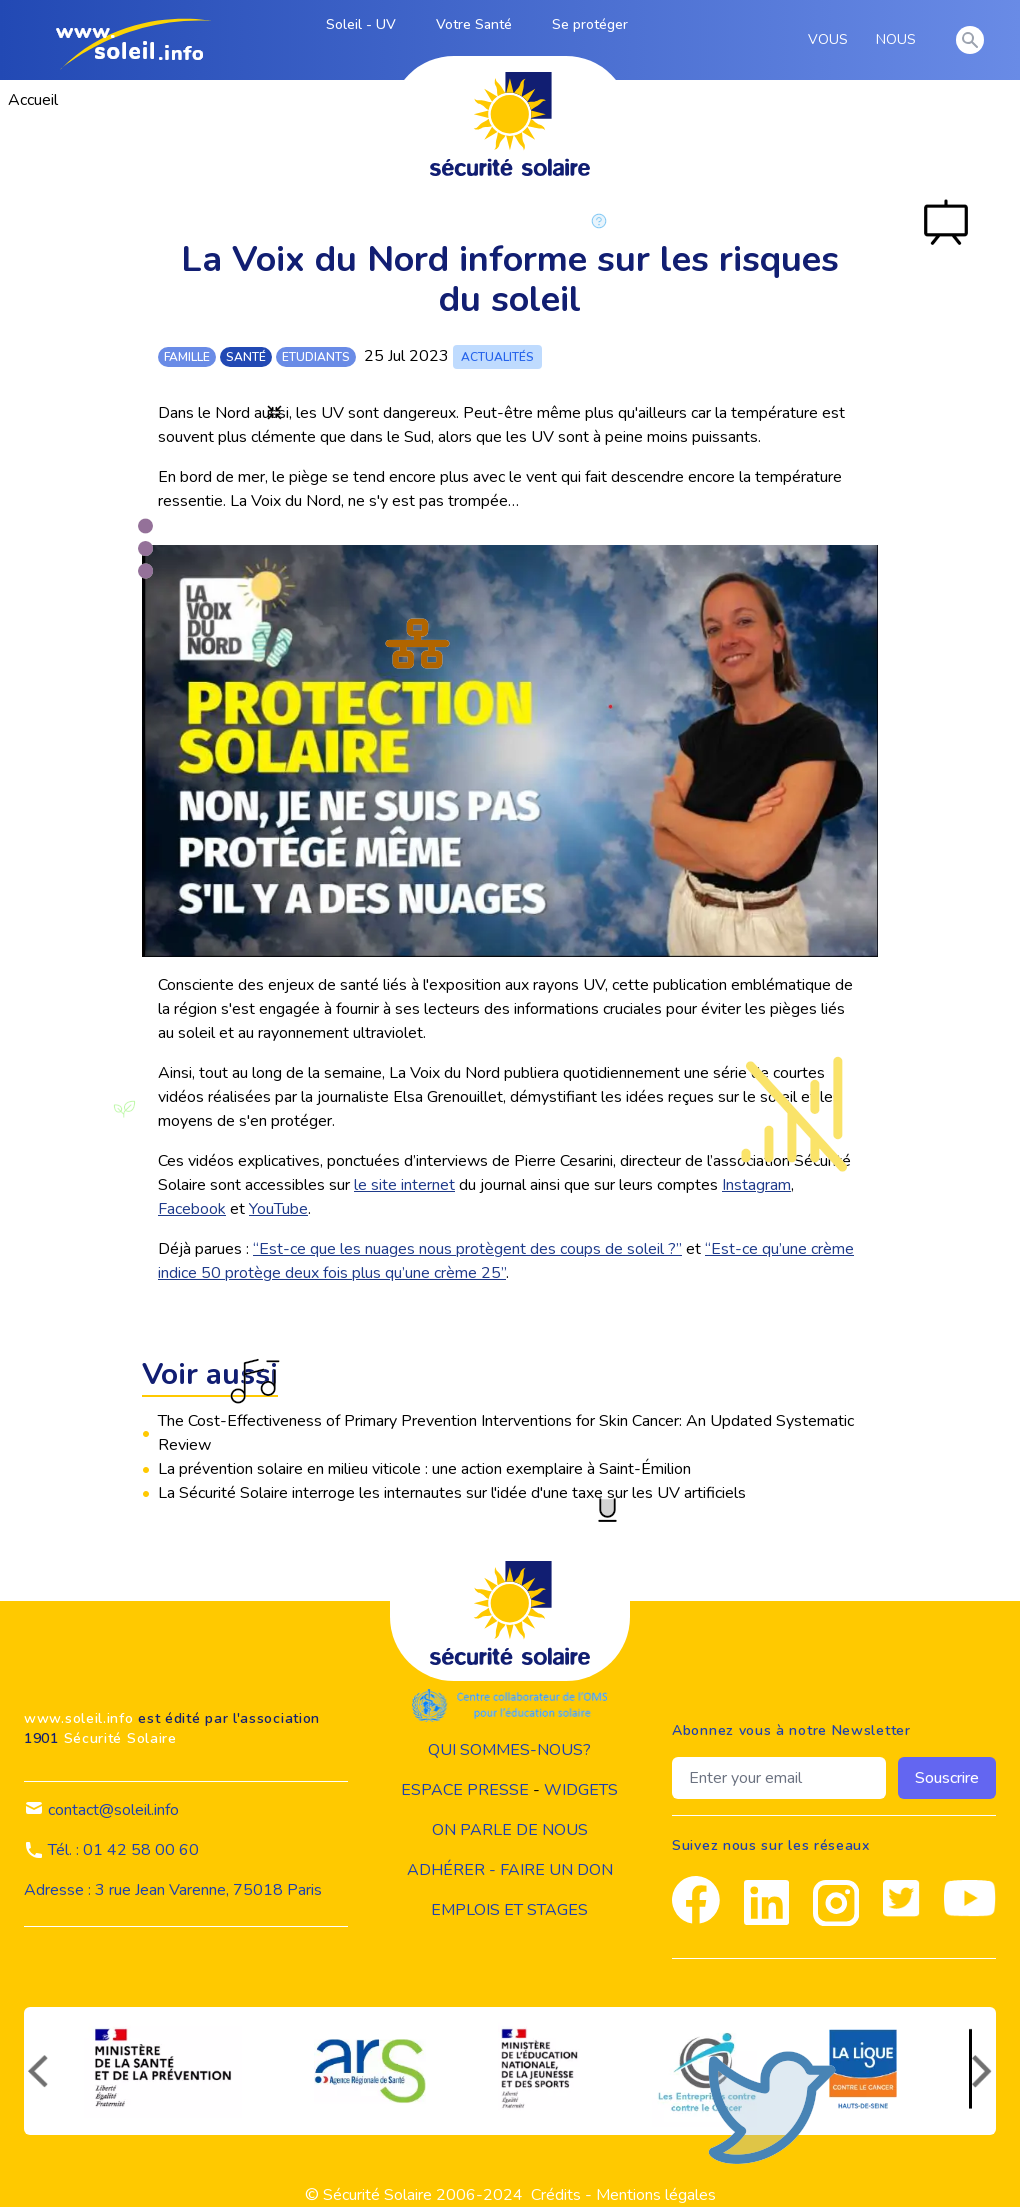 Image resolution: width=1020 pixels, height=2207 pixels. What do you see at coordinates (607, 1508) in the screenshot?
I see `apply underline formatting to selected text` at bounding box center [607, 1508].